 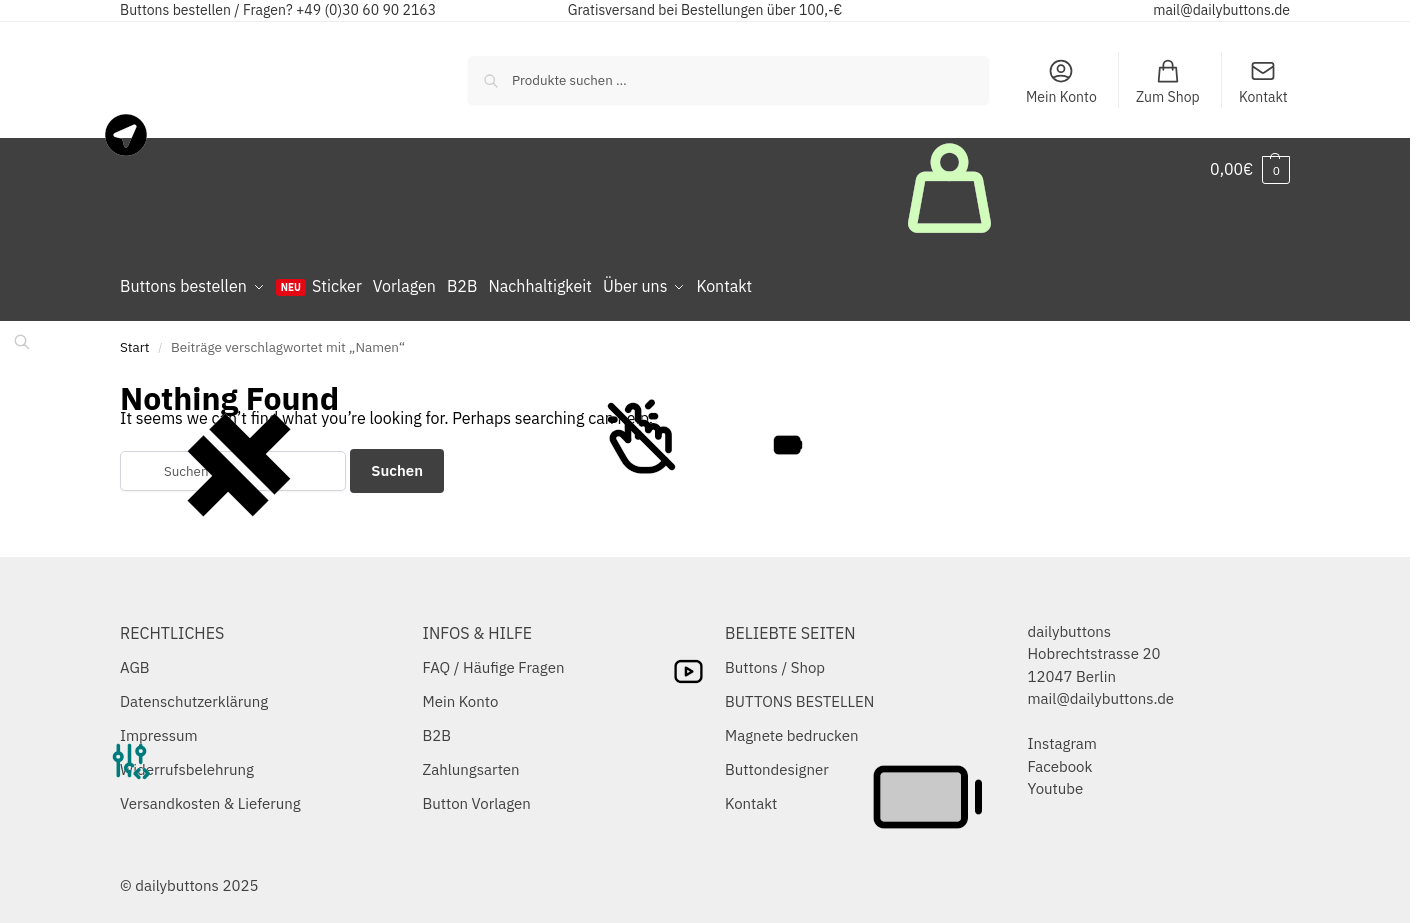 I want to click on open YouTube app, so click(x=688, y=671).